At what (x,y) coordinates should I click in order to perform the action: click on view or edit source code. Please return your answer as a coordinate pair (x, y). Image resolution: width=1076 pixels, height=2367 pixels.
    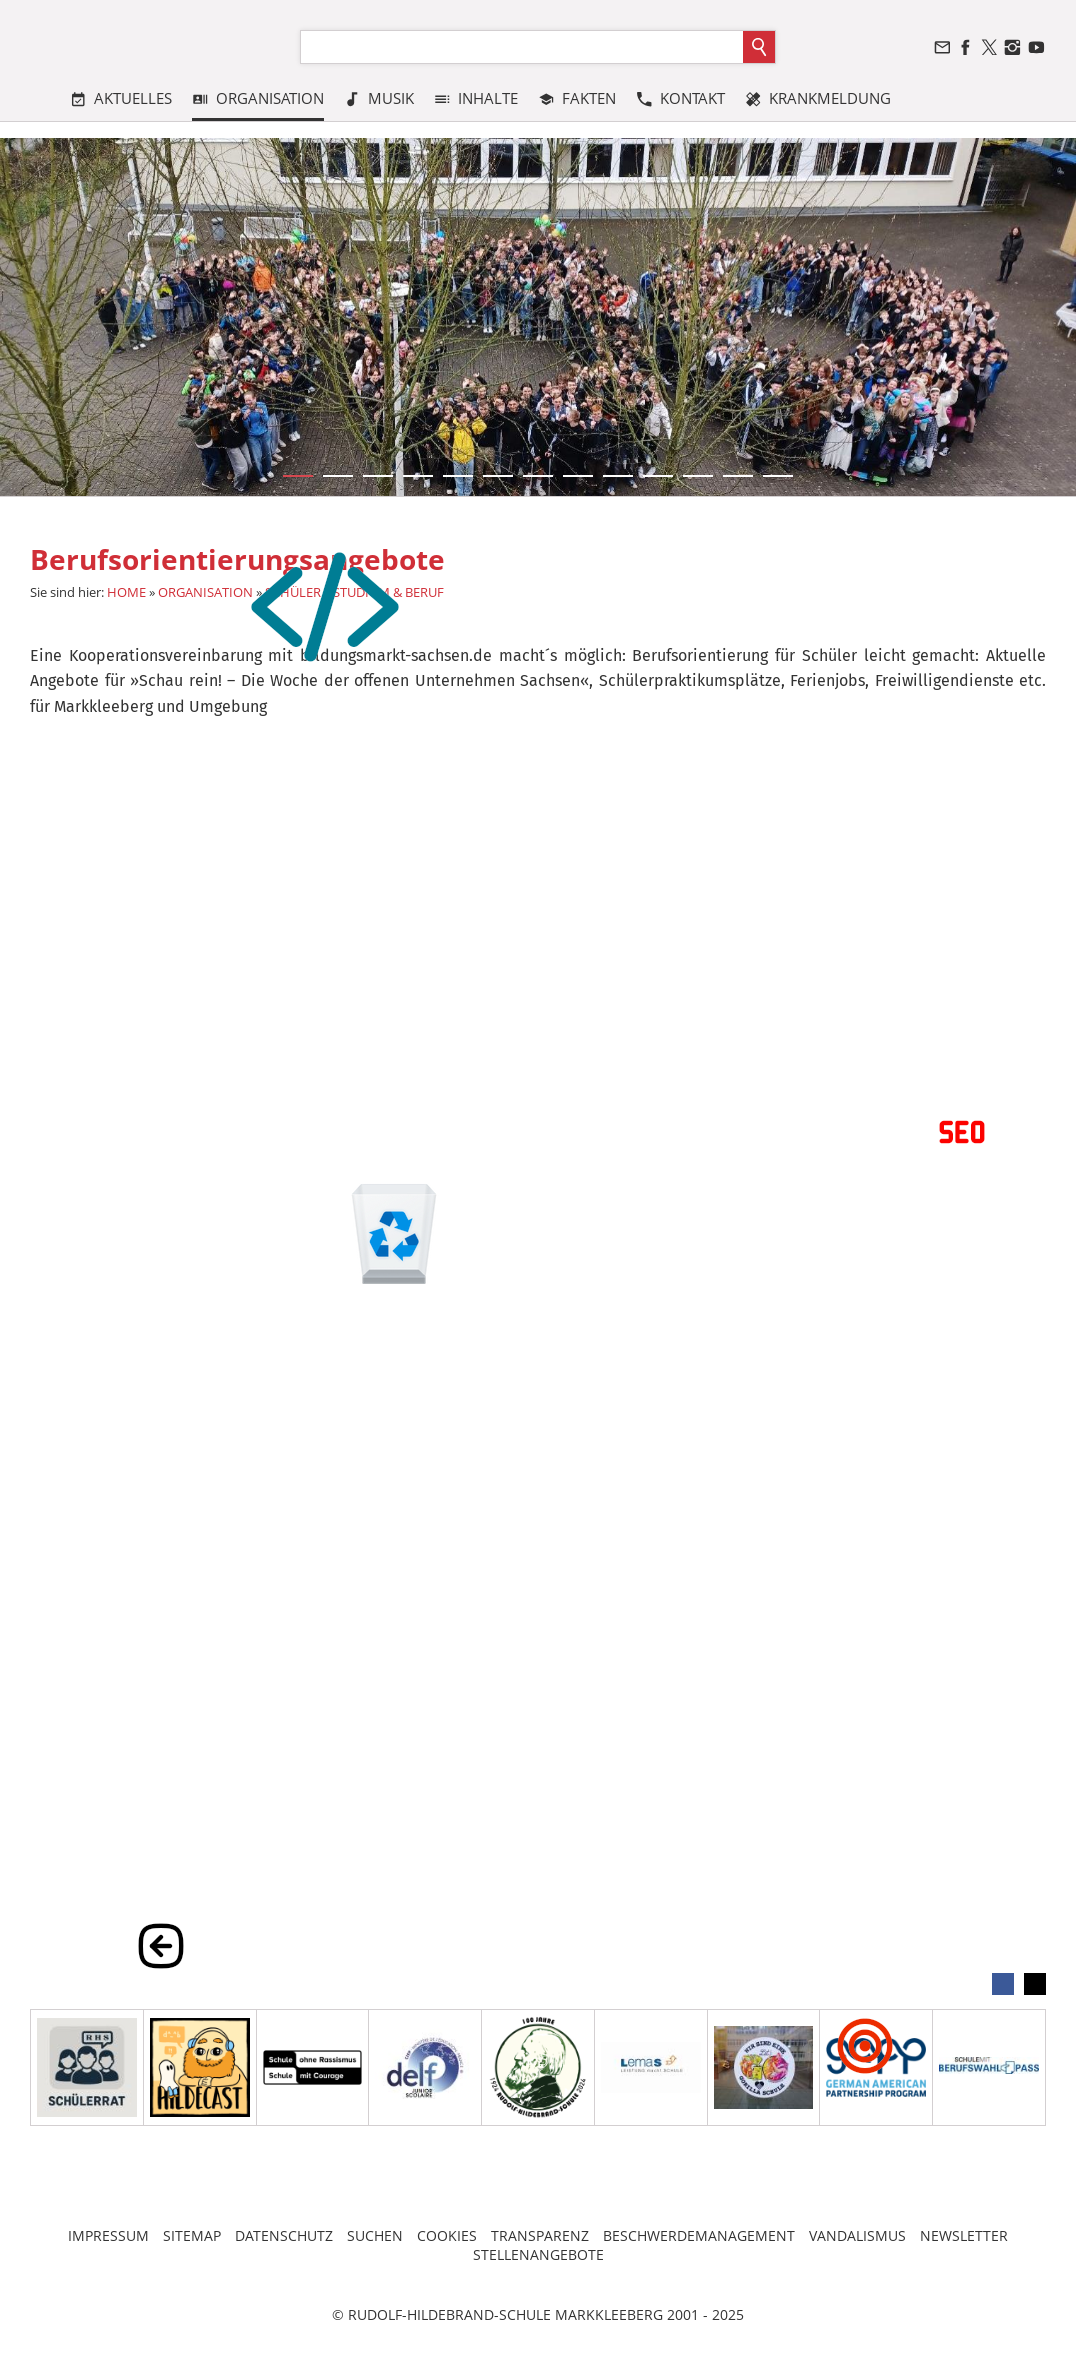
    Looking at the image, I should click on (325, 607).